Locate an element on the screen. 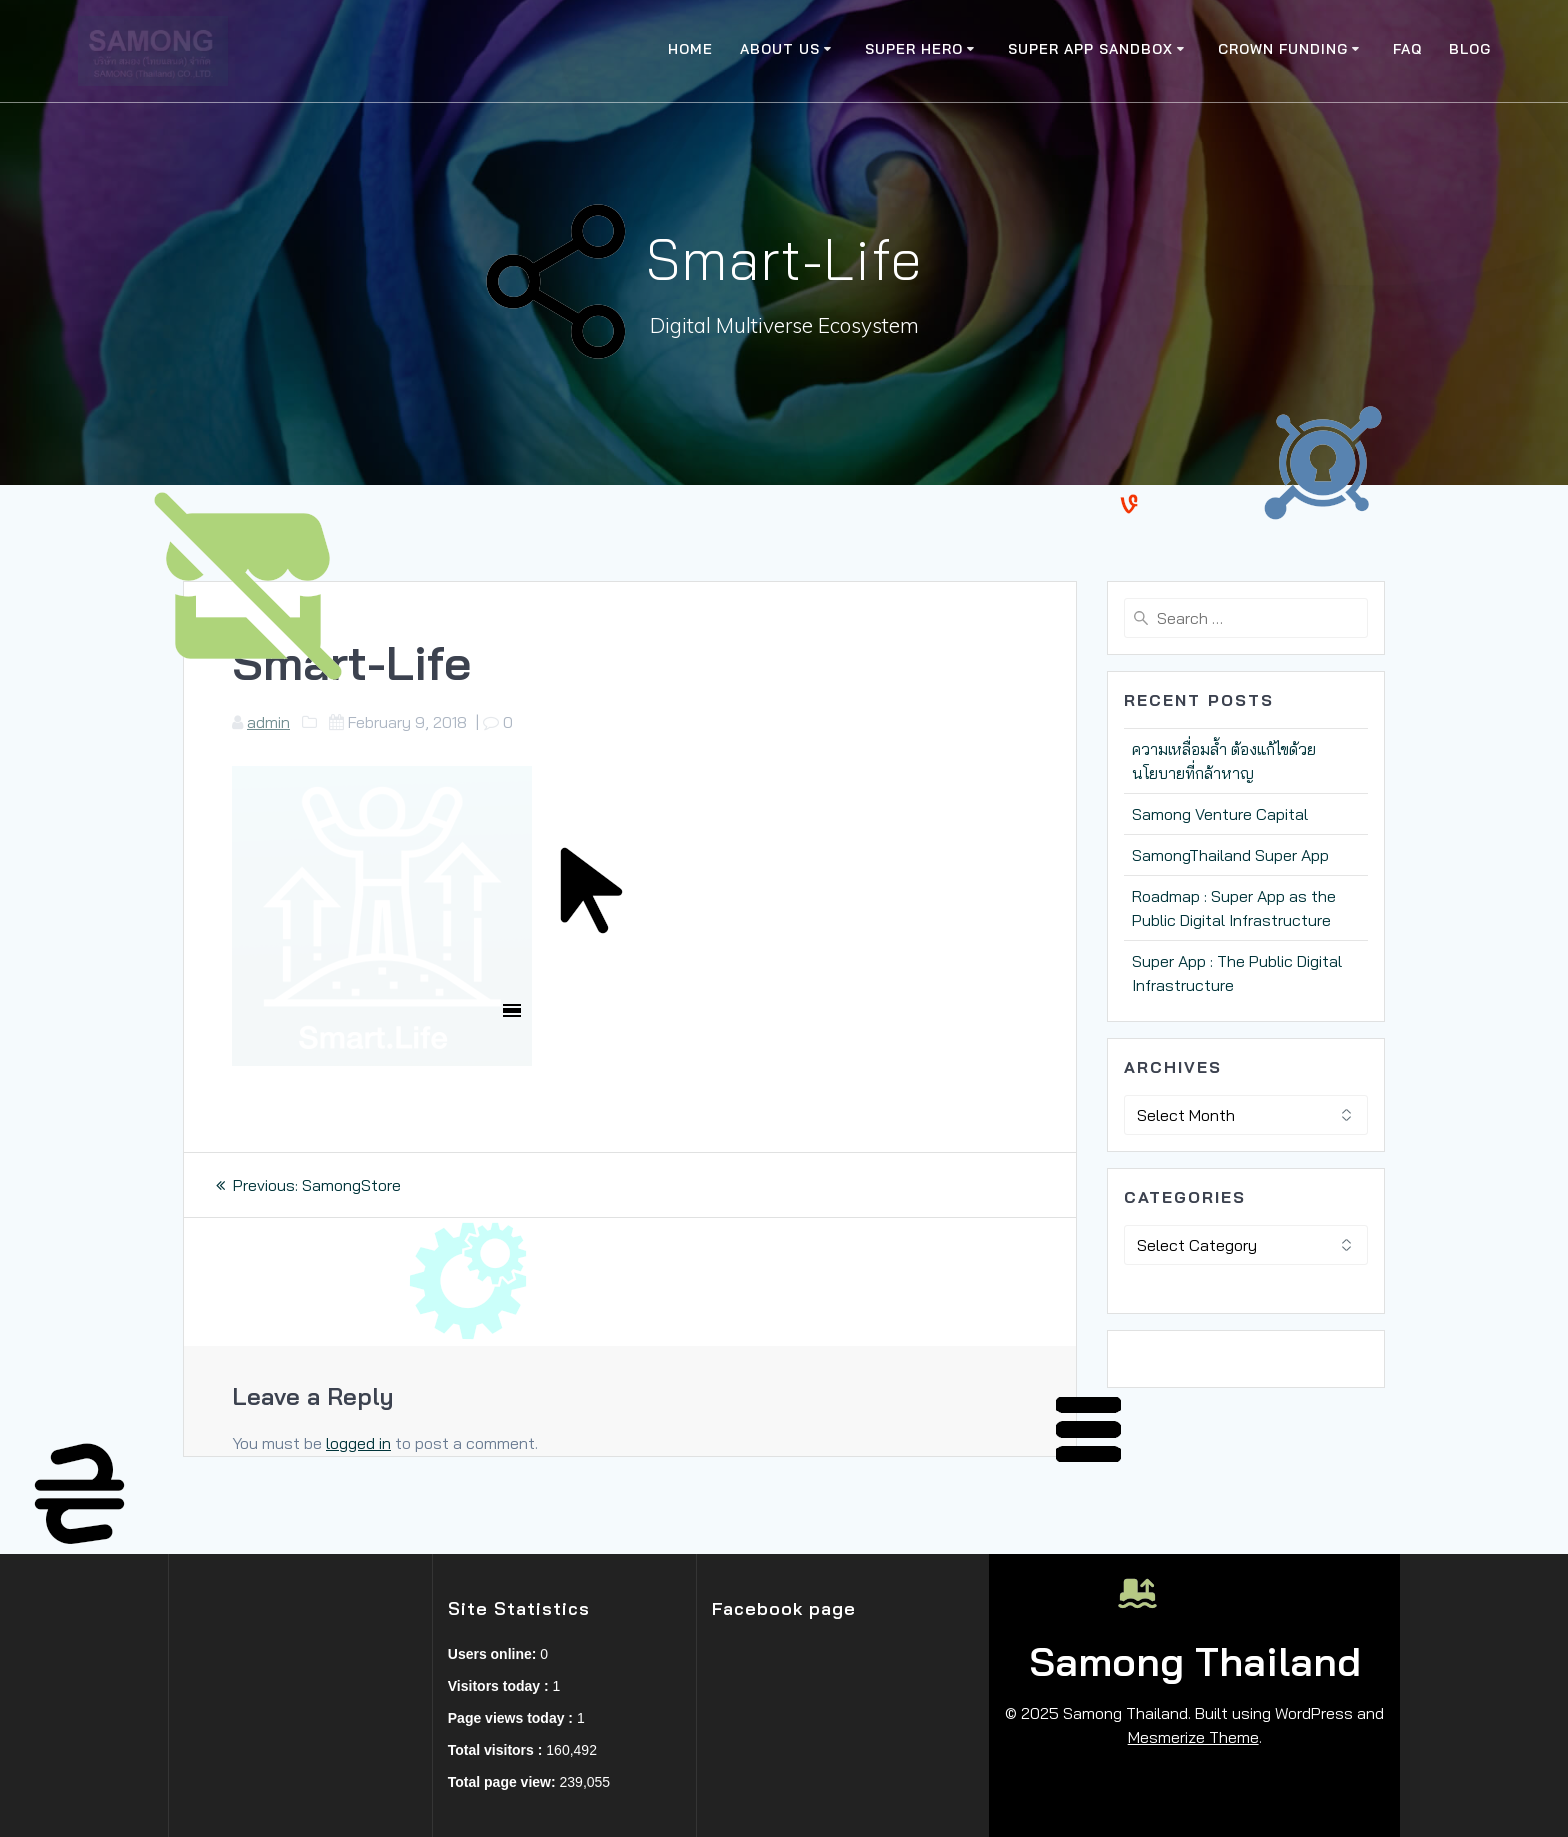 The height and width of the screenshot is (1837, 1568). share content to other apps or platforms is located at coordinates (563, 281).